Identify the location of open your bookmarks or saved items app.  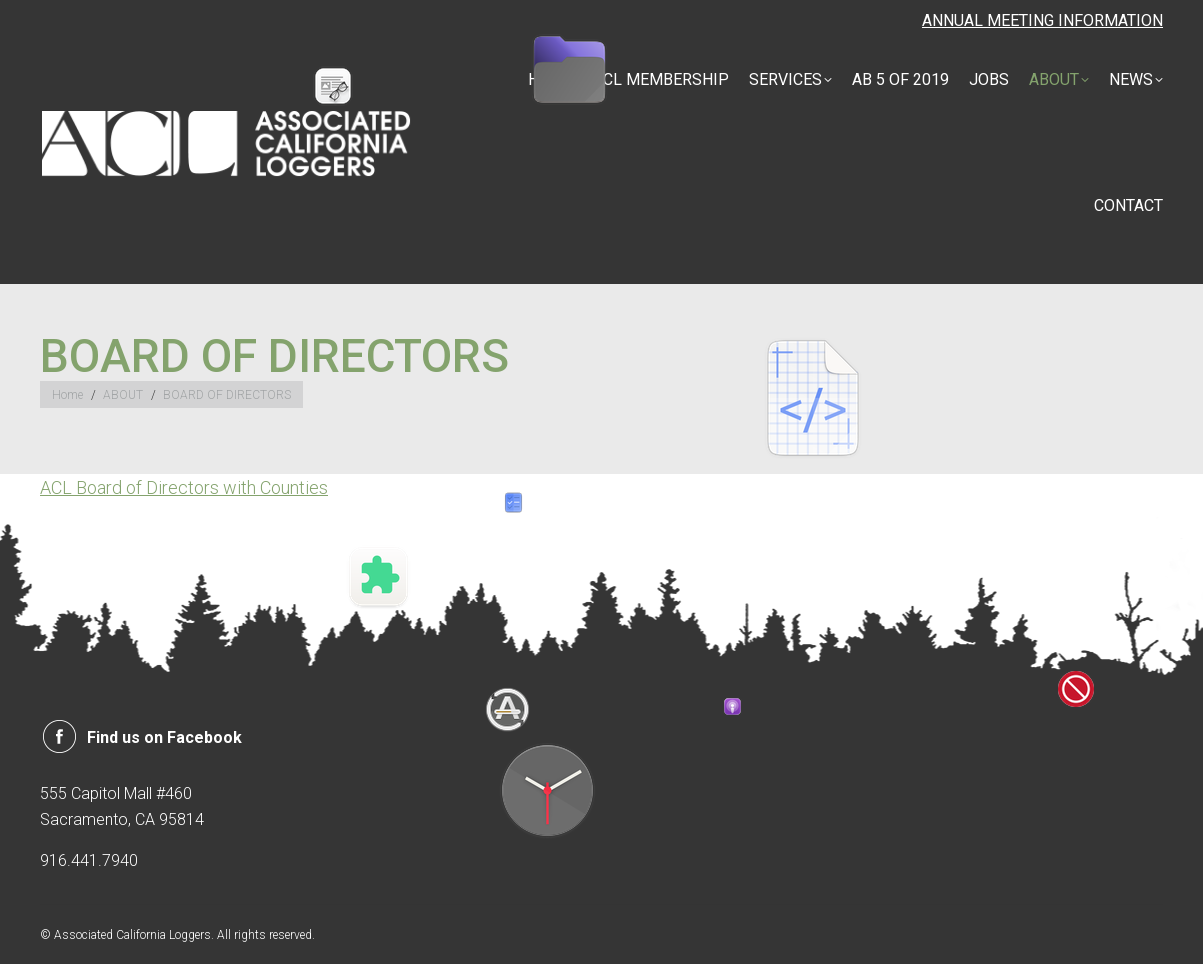
(513, 502).